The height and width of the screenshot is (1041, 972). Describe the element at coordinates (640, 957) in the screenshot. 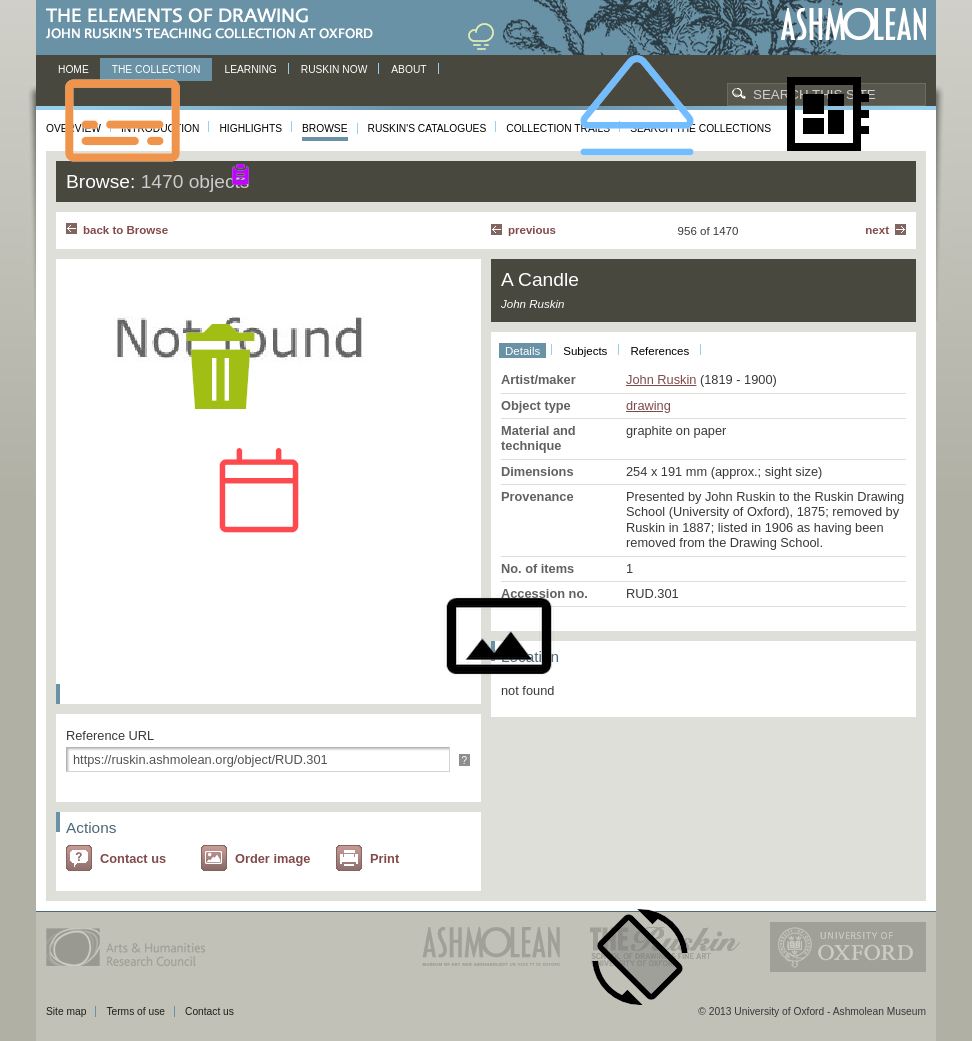

I see `toggle screen rotation on or off` at that location.